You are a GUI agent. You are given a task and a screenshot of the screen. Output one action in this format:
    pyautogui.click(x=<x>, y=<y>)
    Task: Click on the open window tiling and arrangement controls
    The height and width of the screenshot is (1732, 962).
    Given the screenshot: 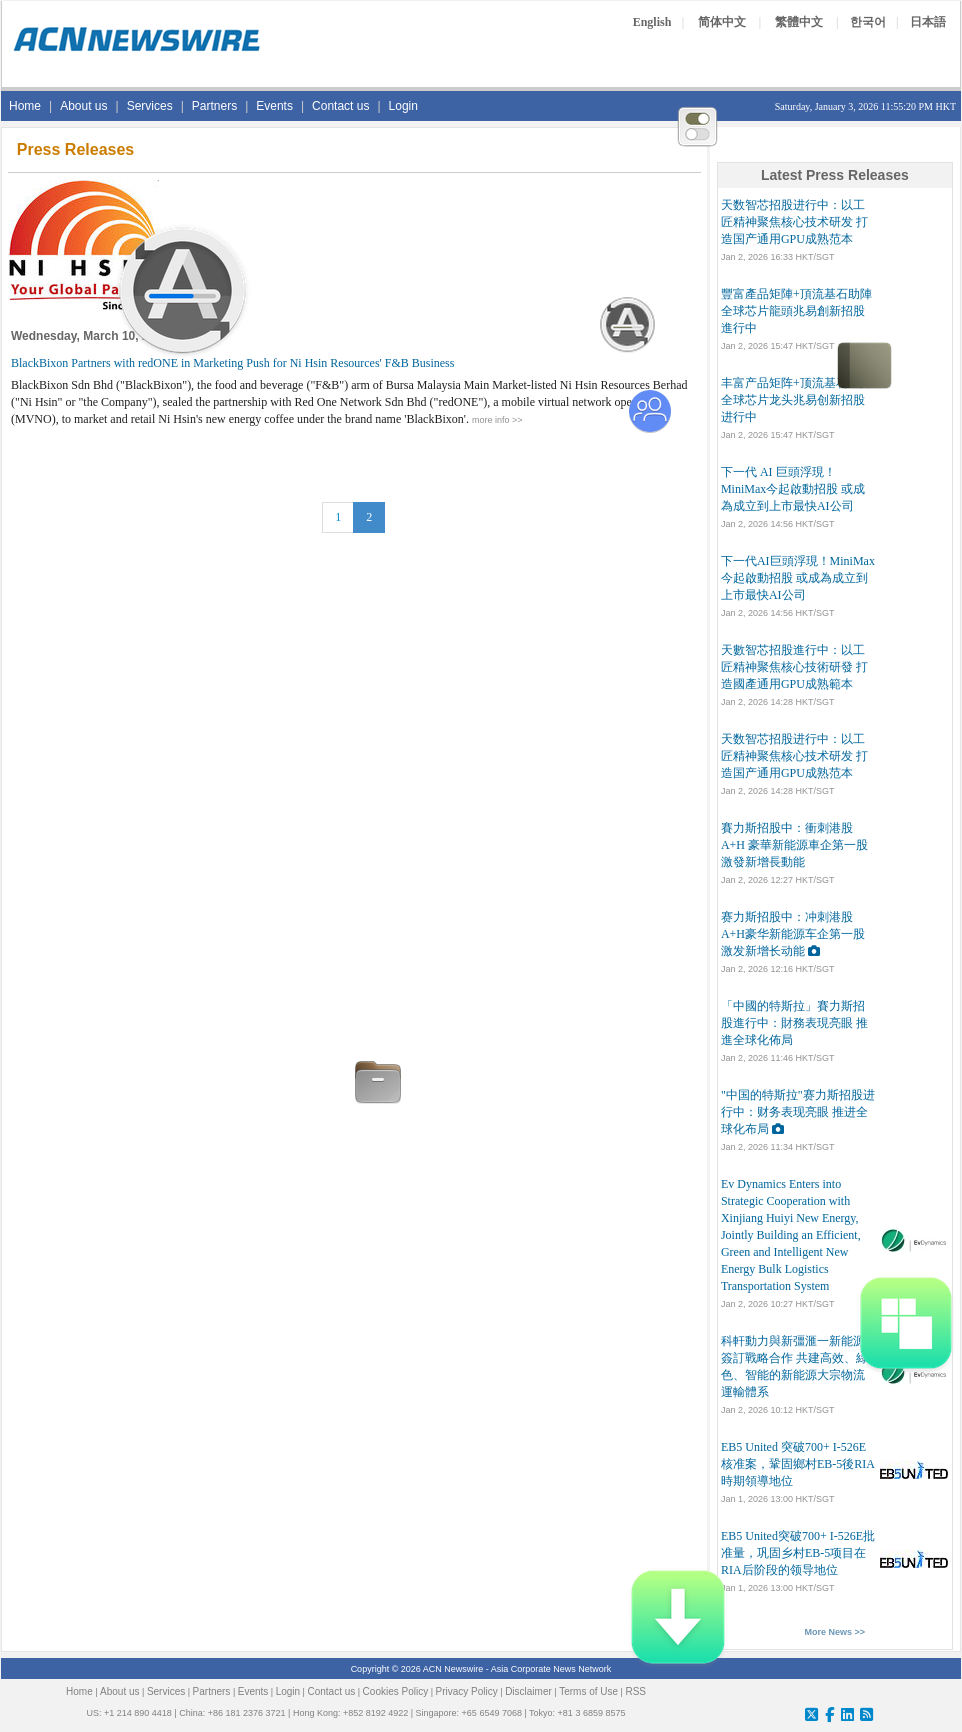 What is the action you would take?
    pyautogui.click(x=906, y=1323)
    